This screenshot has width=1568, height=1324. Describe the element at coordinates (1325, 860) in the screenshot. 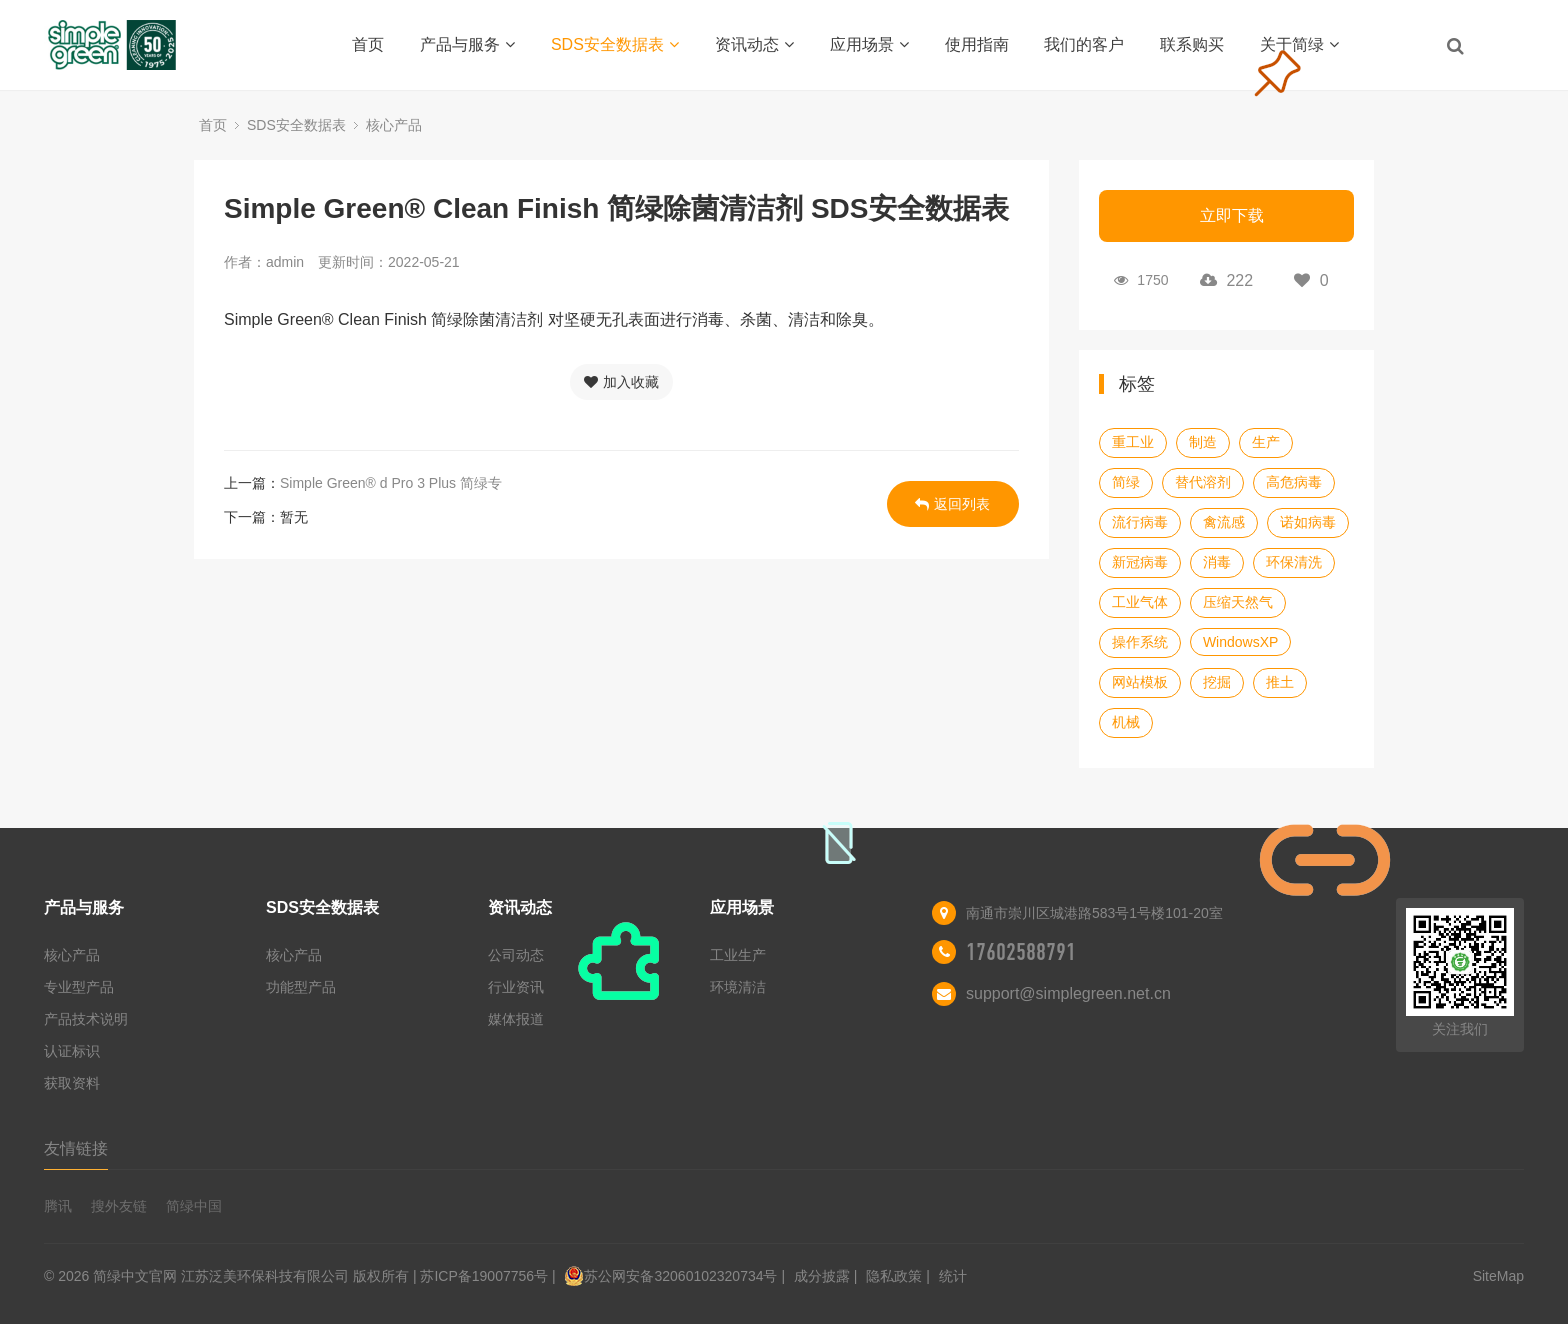

I see `copy or share a link` at that location.